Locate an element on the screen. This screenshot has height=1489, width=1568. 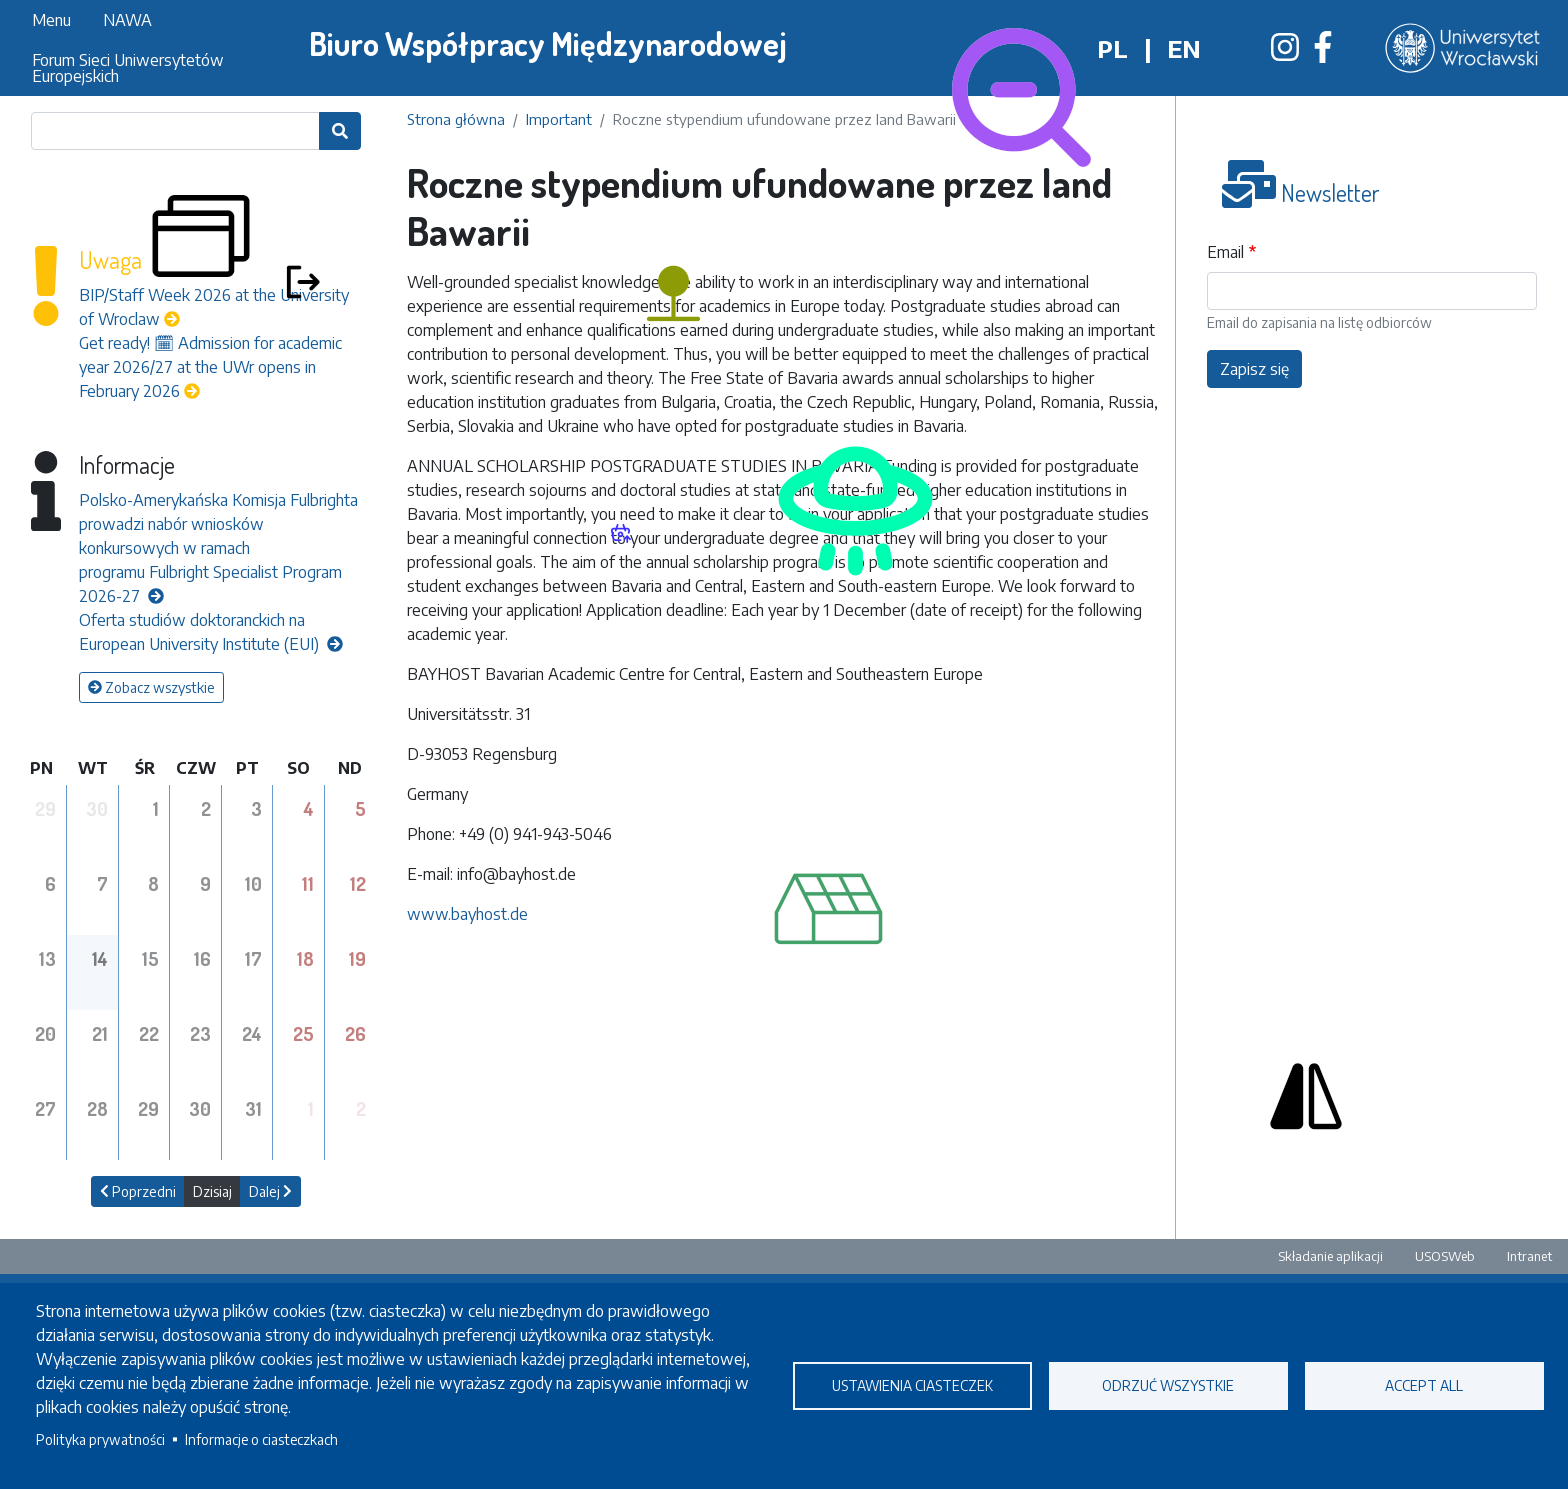
upload items from your basket is located at coordinates (620, 532).